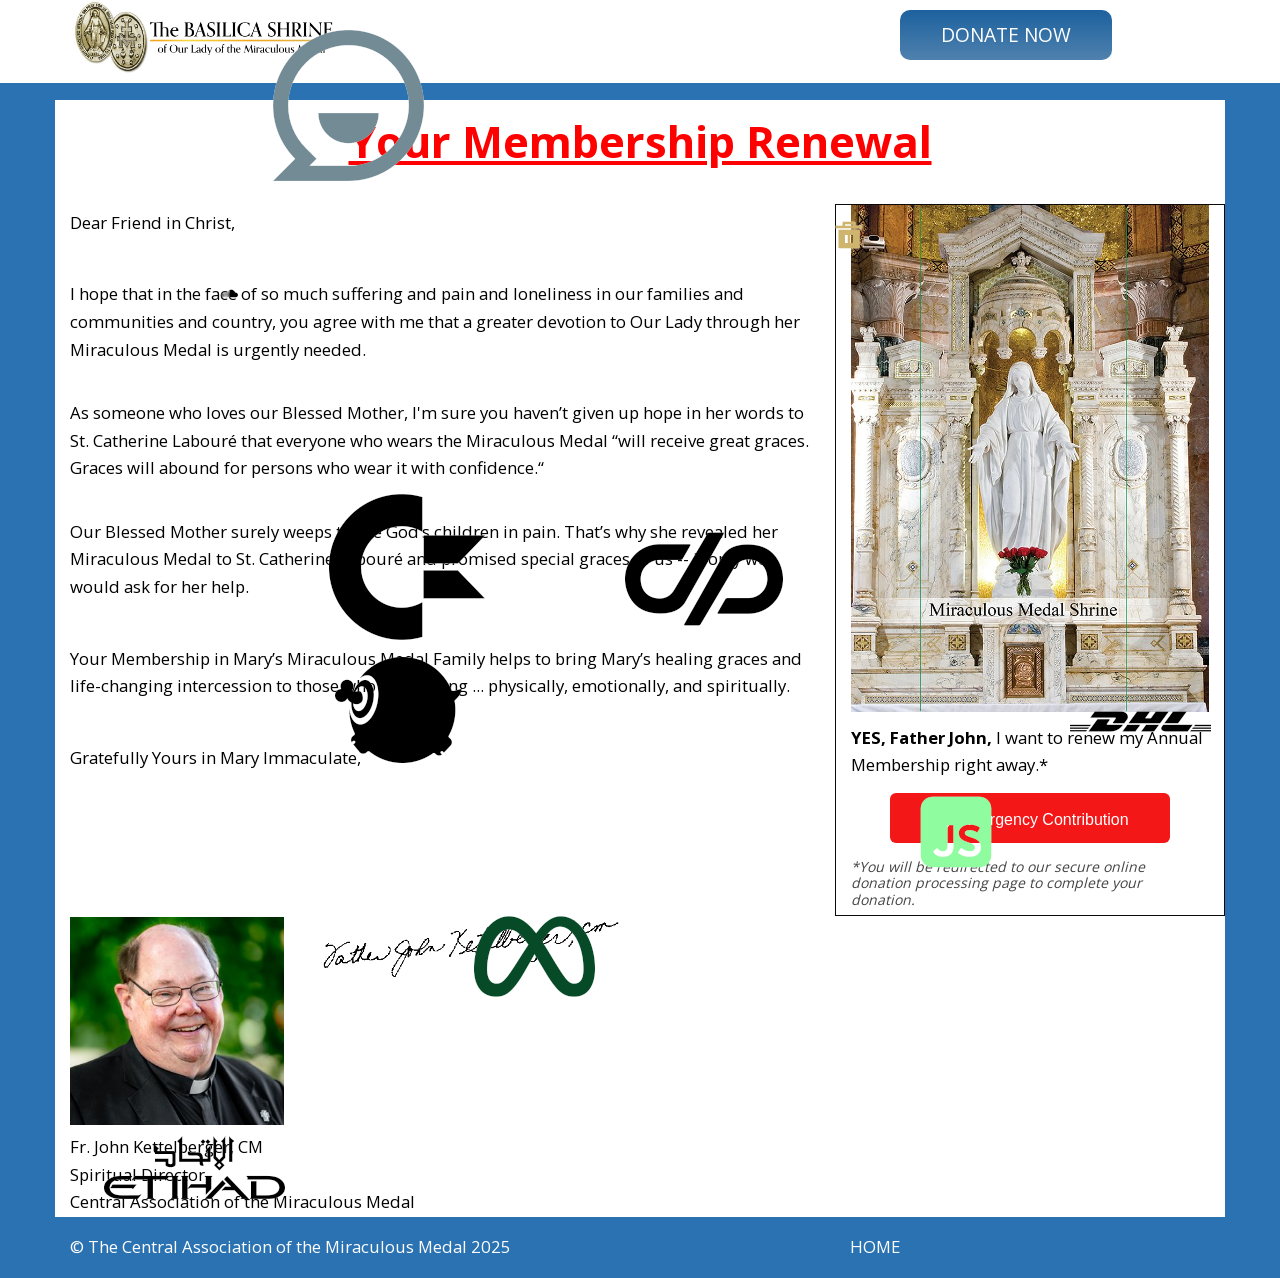 Image resolution: width=1280 pixels, height=1278 pixels. Describe the element at coordinates (704, 579) in the screenshot. I see `visit pronouns.page website` at that location.